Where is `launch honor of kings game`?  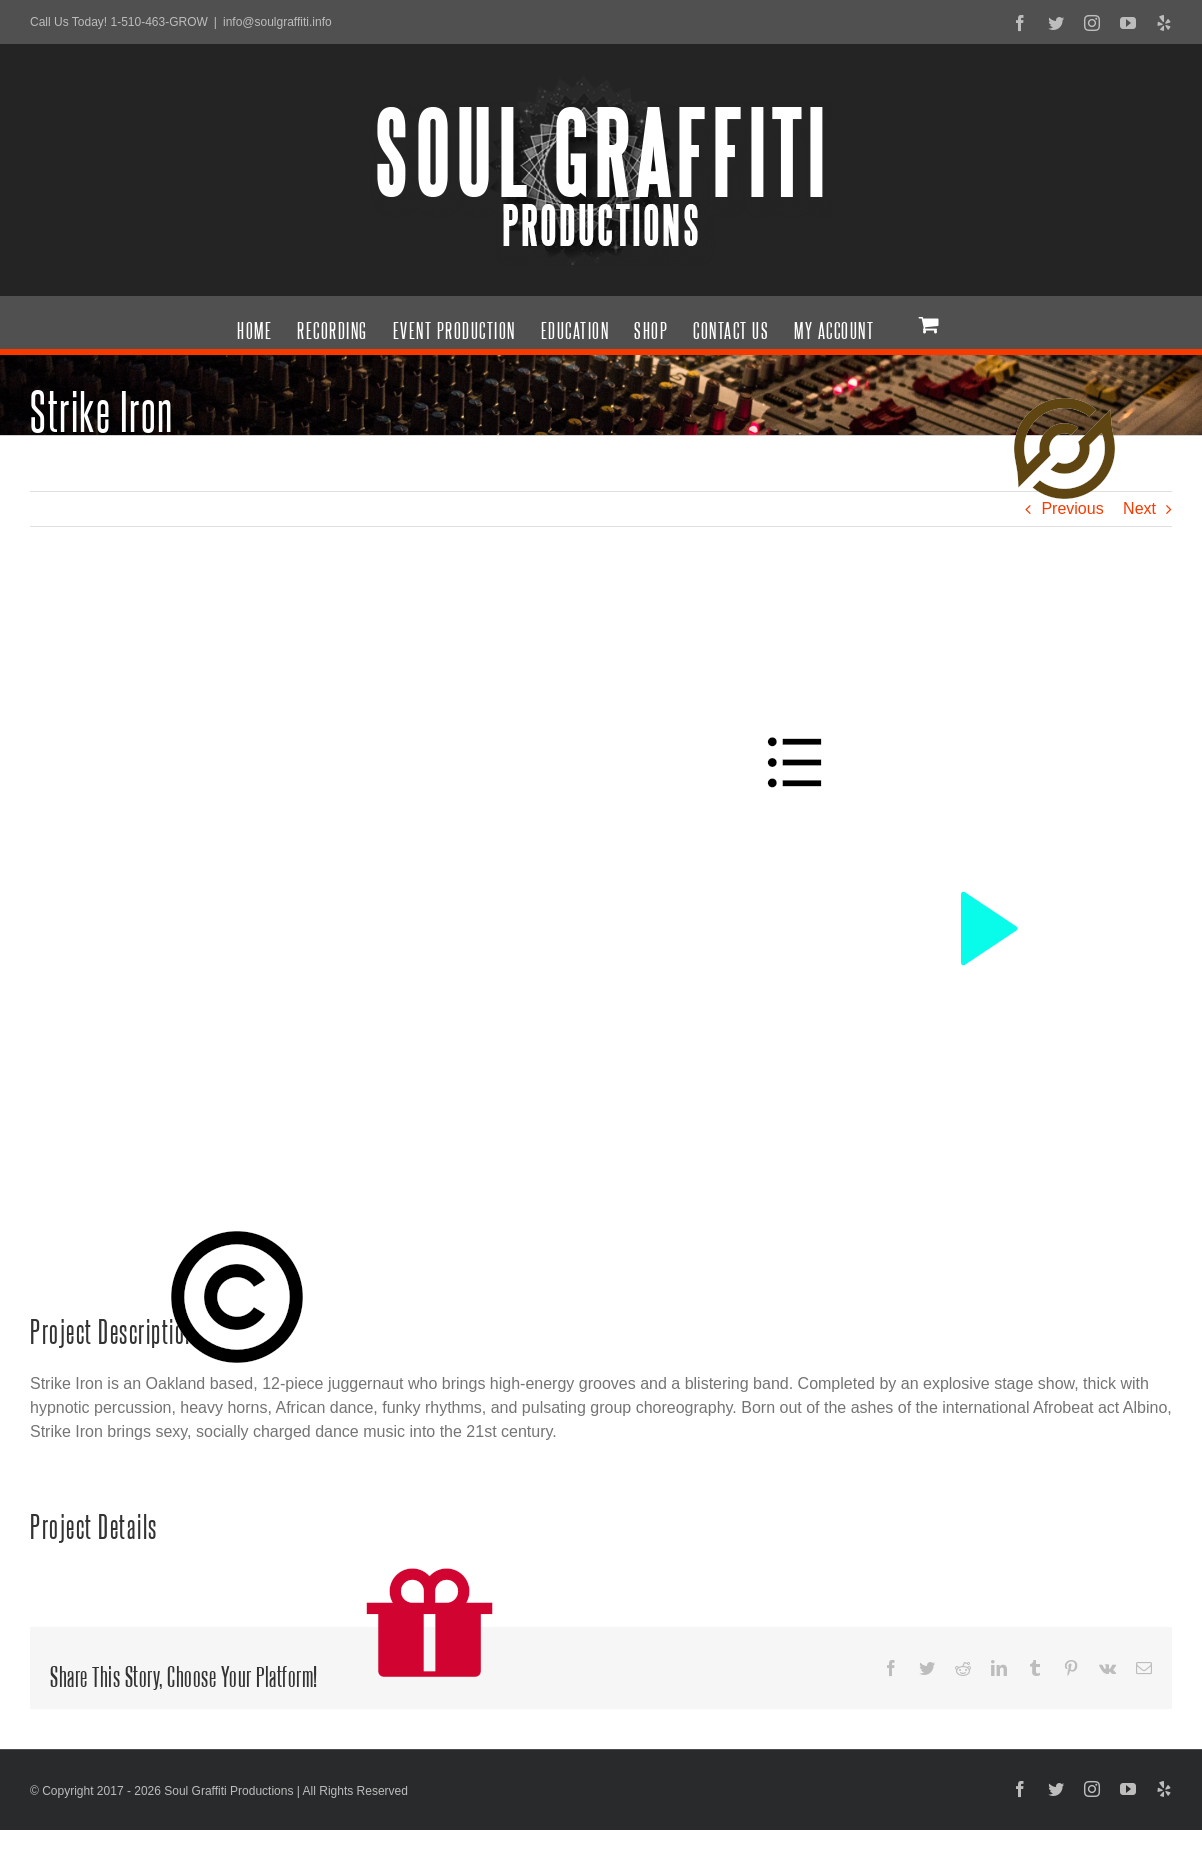 launch honor of kings game is located at coordinates (1064, 448).